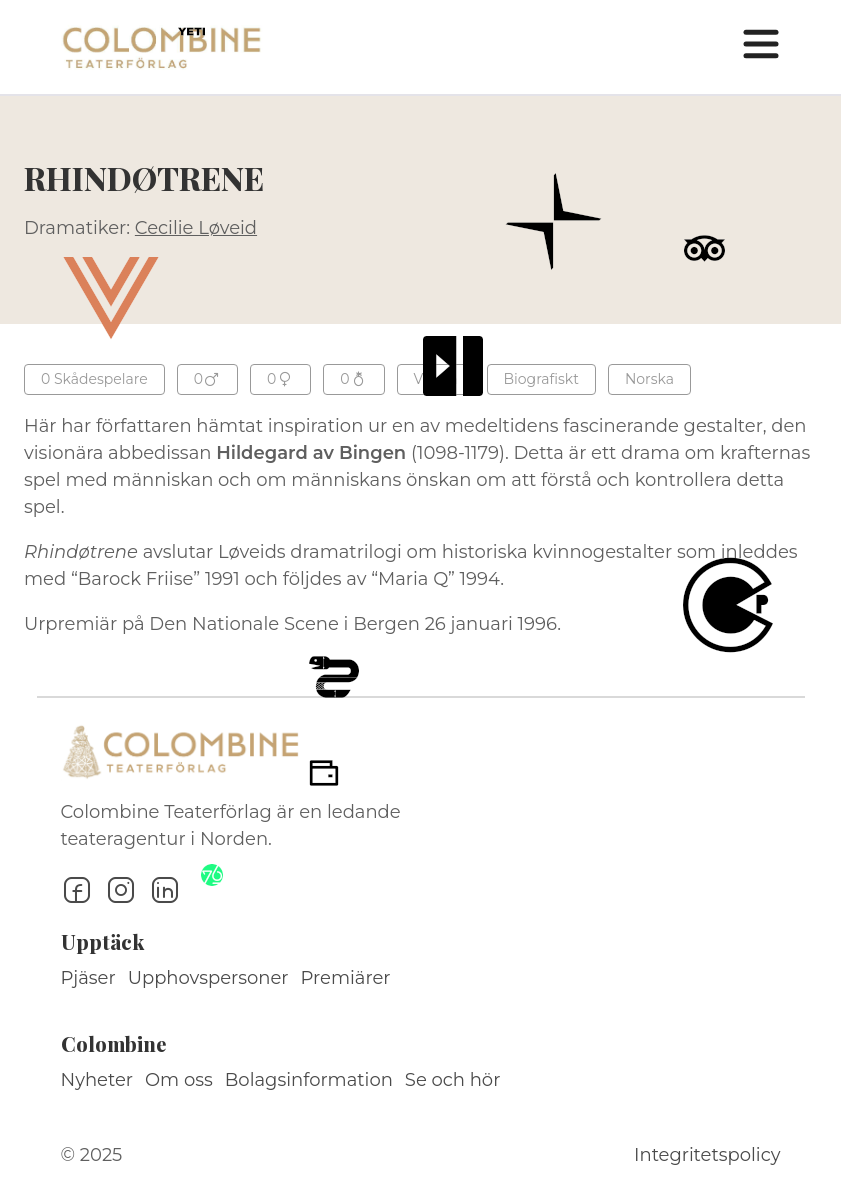 The height and width of the screenshot is (1193, 841). I want to click on visit system76 website or support, so click(212, 875).